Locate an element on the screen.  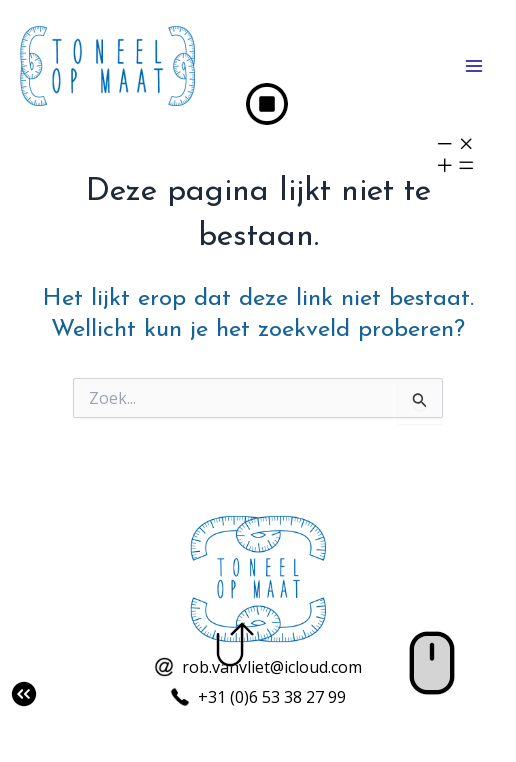
go back to the beginning is located at coordinates (24, 694).